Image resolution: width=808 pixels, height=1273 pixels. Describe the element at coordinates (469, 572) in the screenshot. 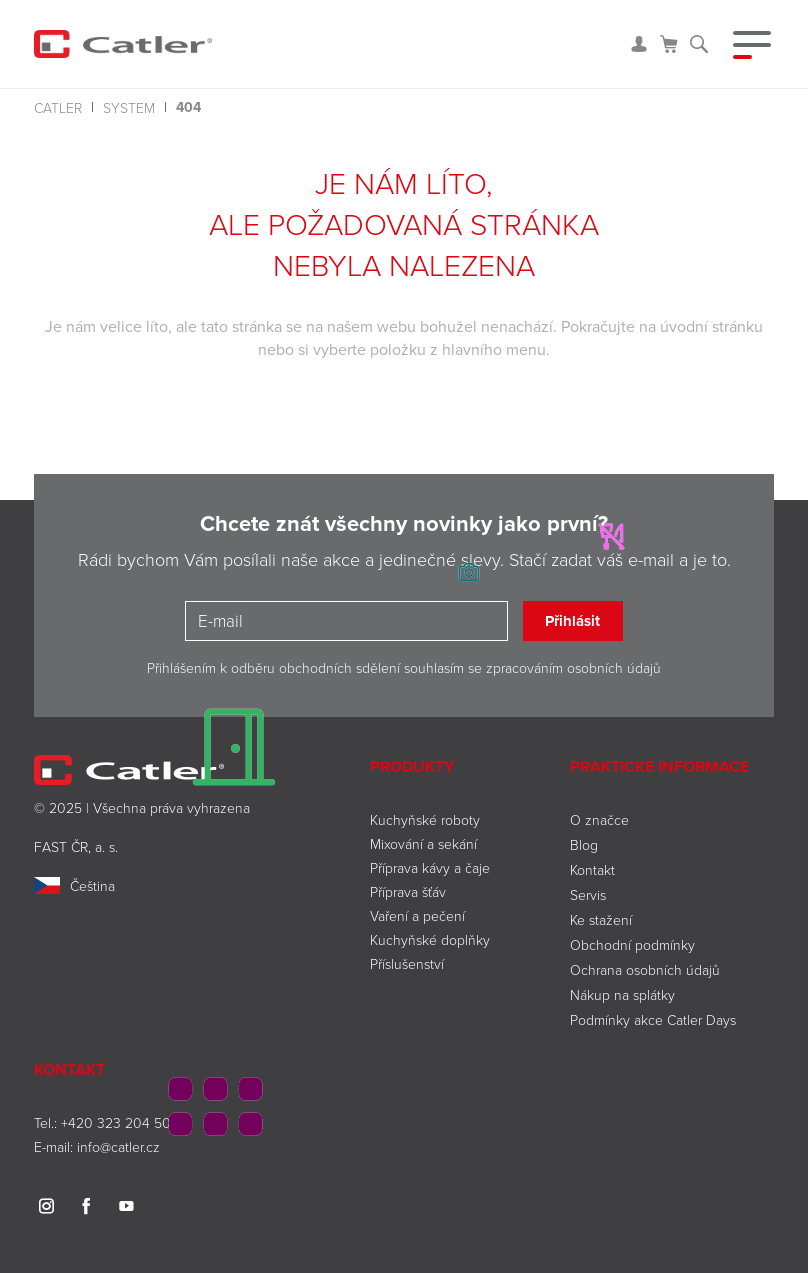

I see `take a photo` at that location.